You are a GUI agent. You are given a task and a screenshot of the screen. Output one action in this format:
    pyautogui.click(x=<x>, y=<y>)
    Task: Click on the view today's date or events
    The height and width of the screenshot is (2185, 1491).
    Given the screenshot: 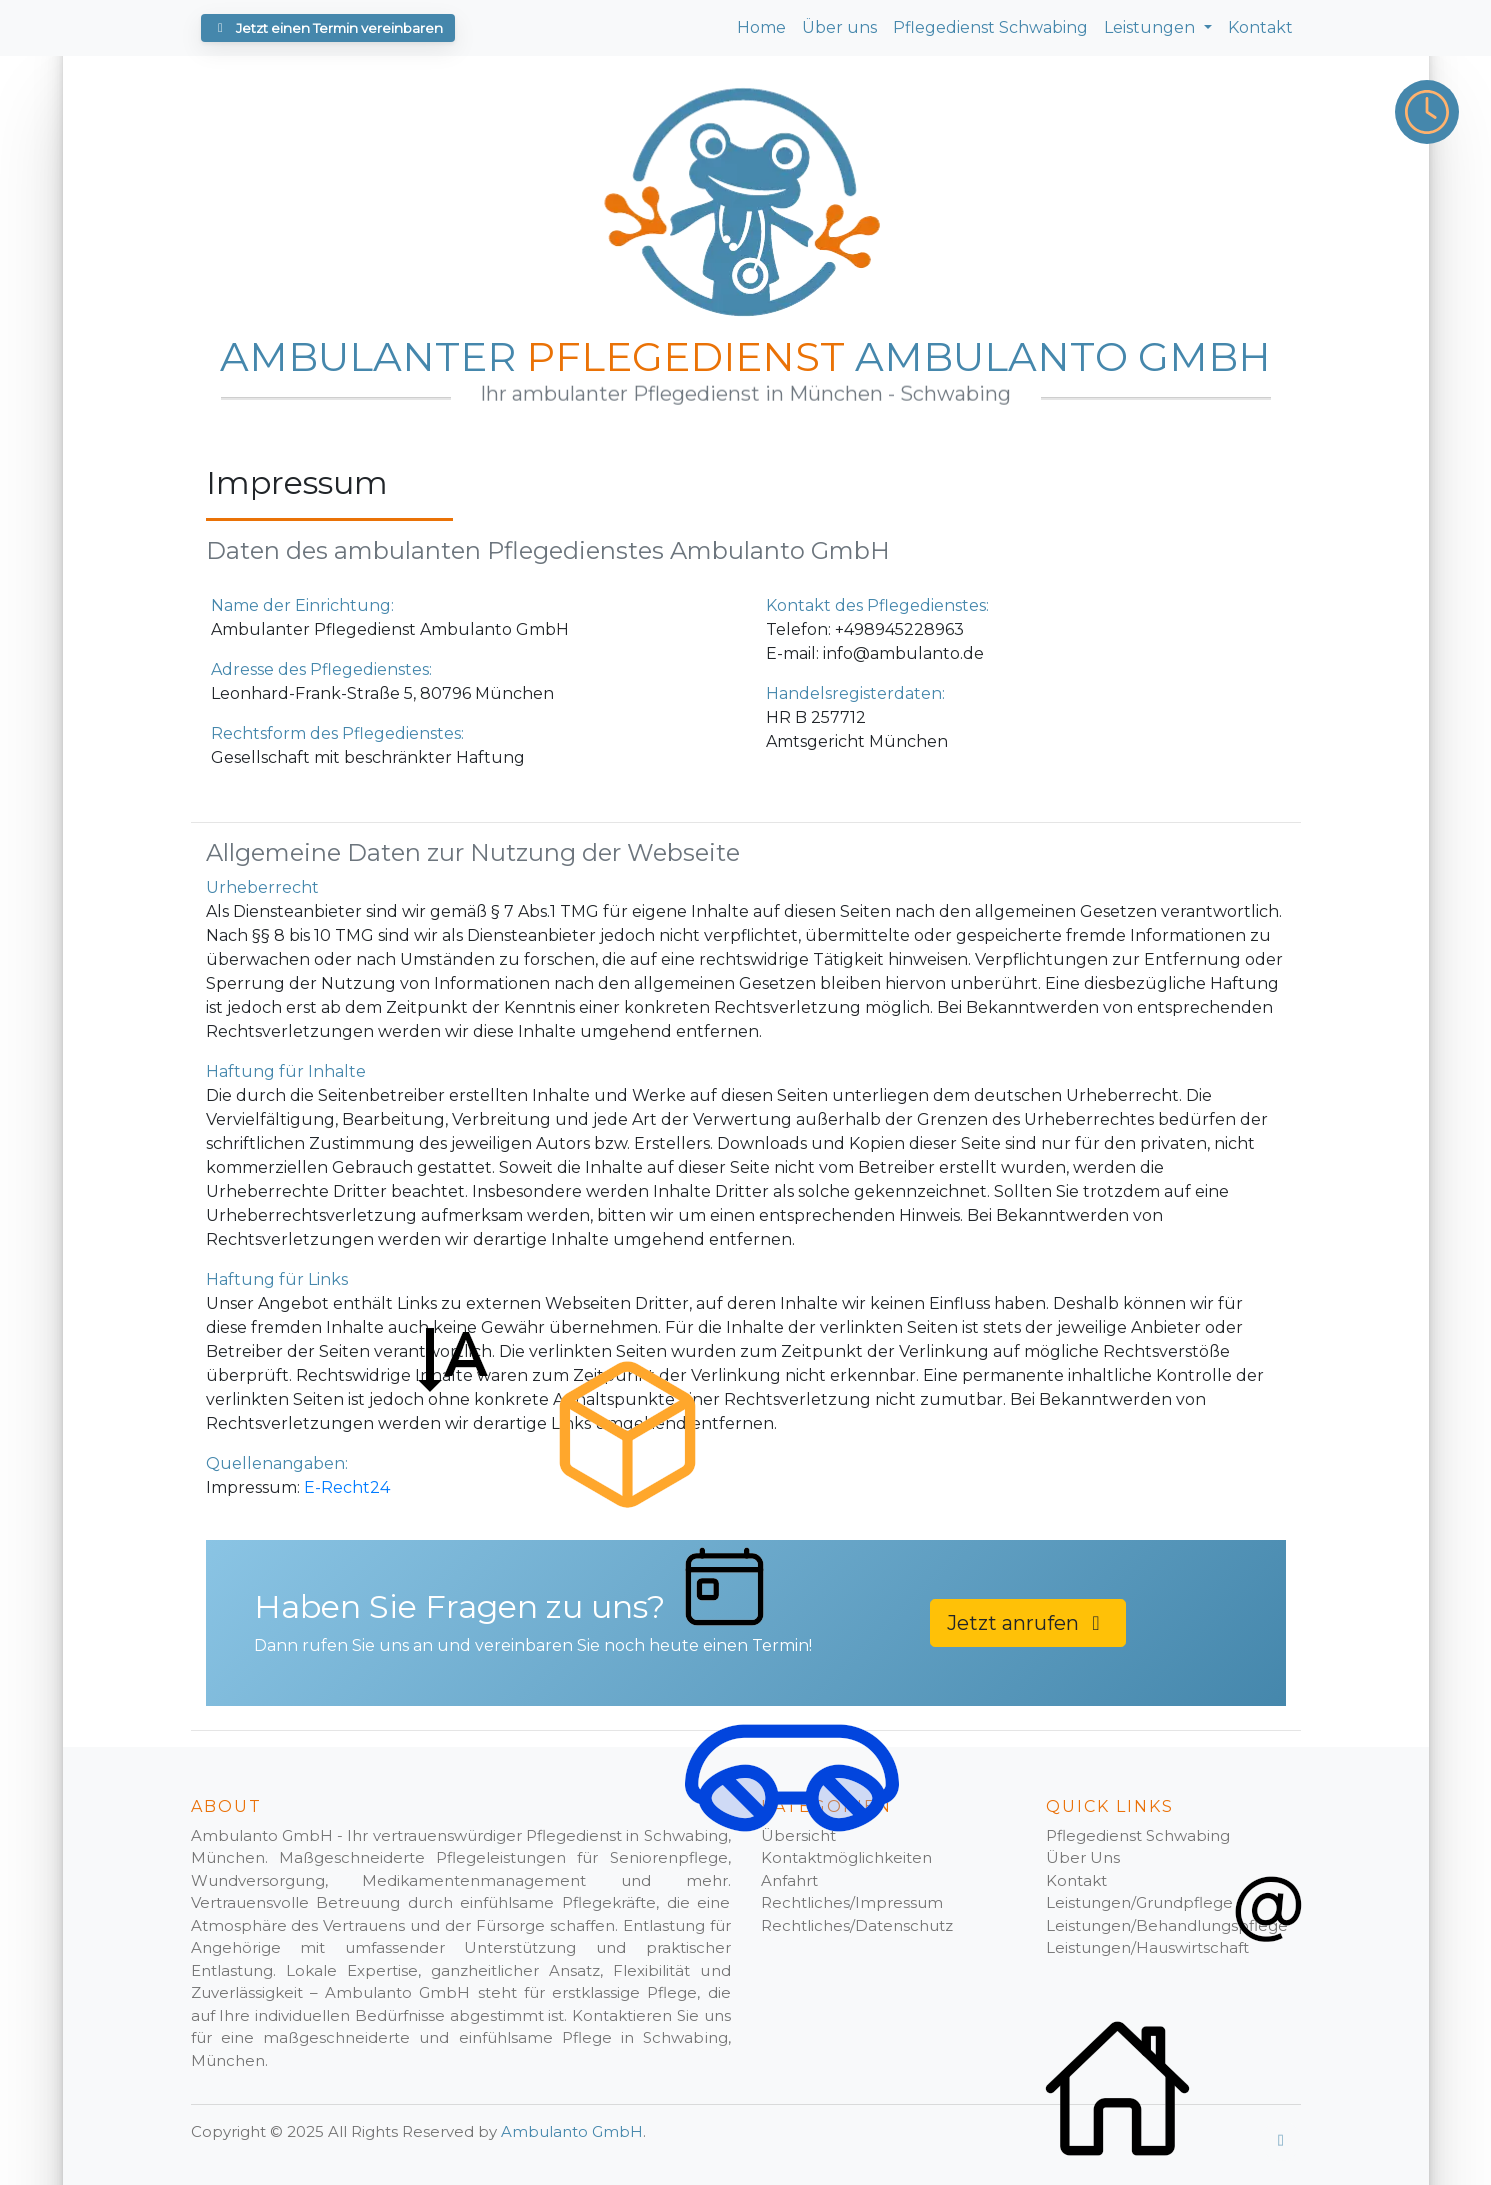 What is the action you would take?
    pyautogui.click(x=724, y=1586)
    